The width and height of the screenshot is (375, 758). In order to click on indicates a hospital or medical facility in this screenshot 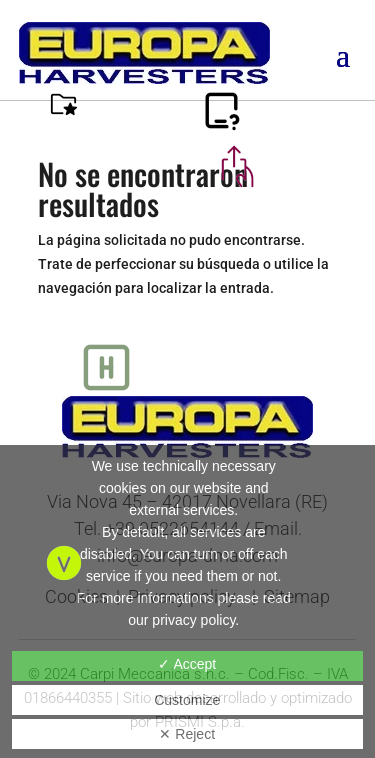, I will do `click(106, 367)`.